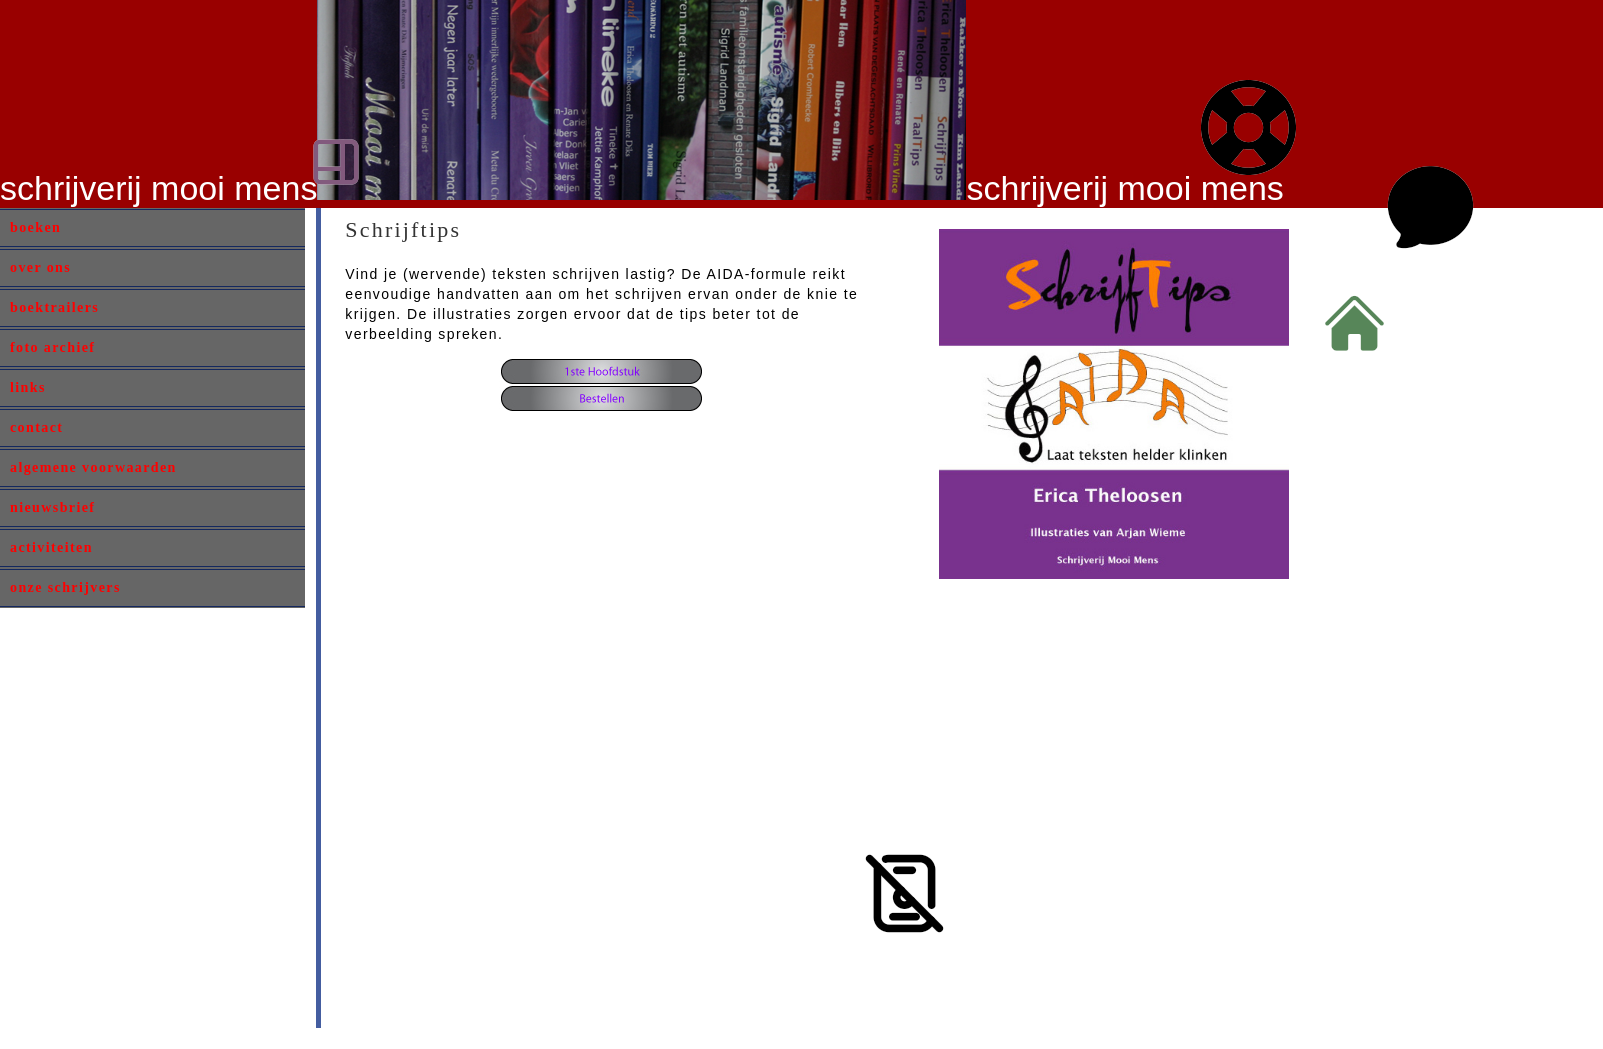 The width and height of the screenshot is (1603, 1049). What do you see at coordinates (1430, 205) in the screenshot?
I see `open chat or messaging` at bounding box center [1430, 205].